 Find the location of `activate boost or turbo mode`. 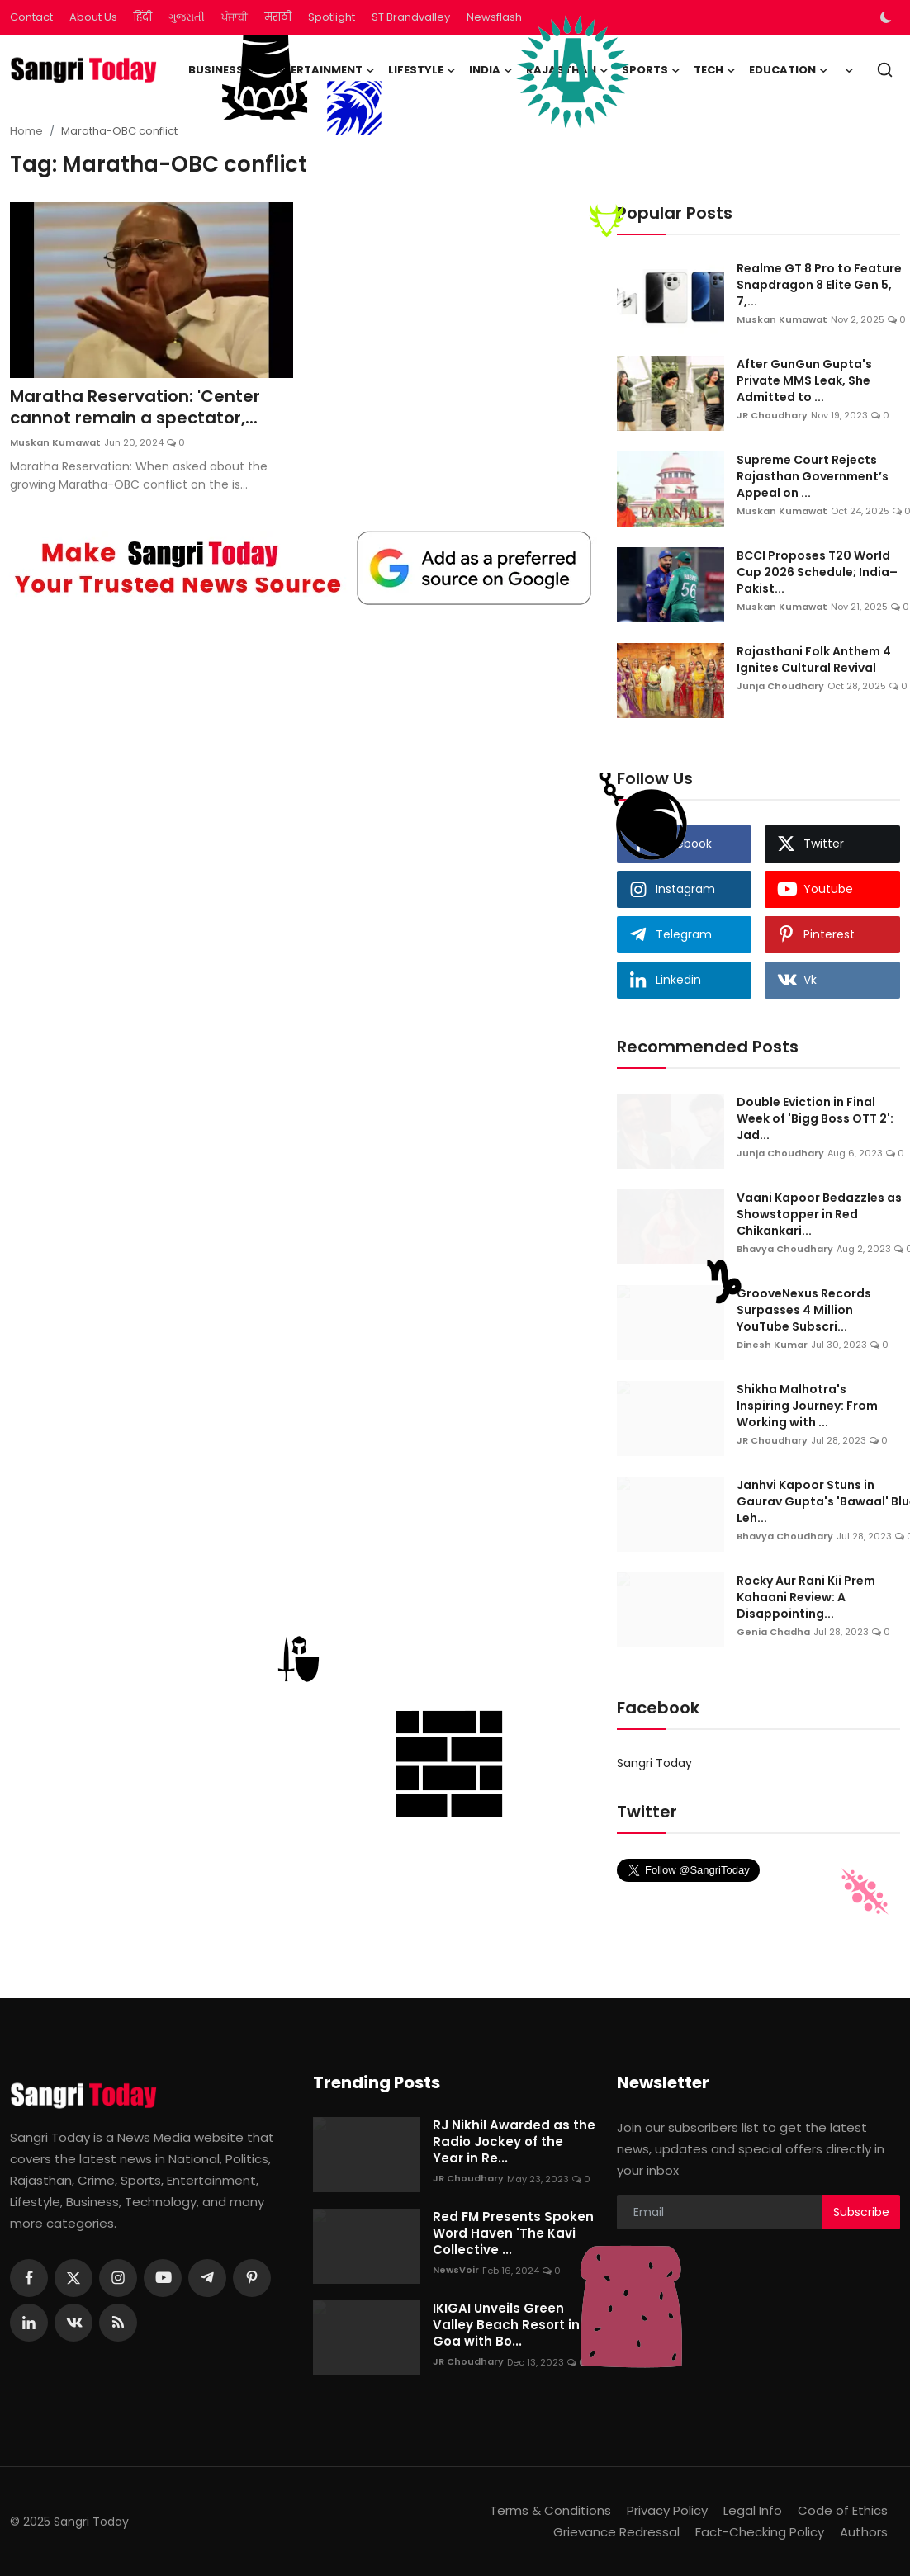

activate boost or turbo mode is located at coordinates (354, 108).